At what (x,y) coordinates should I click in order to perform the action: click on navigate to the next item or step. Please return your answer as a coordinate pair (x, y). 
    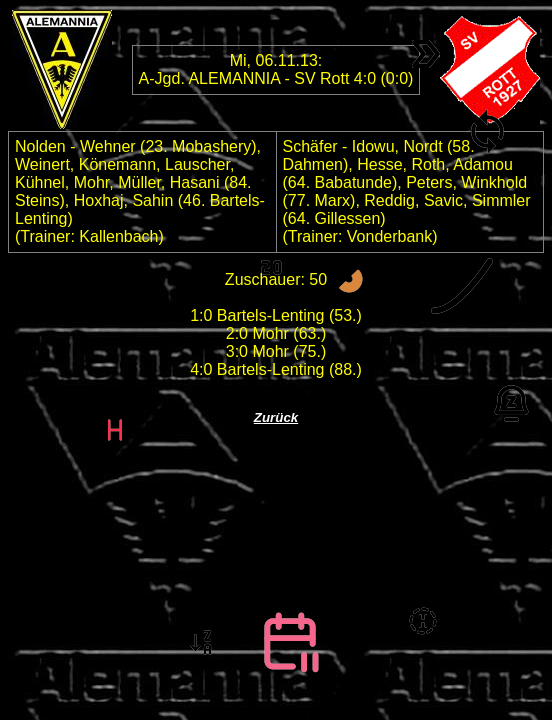
    Looking at the image, I should click on (426, 54).